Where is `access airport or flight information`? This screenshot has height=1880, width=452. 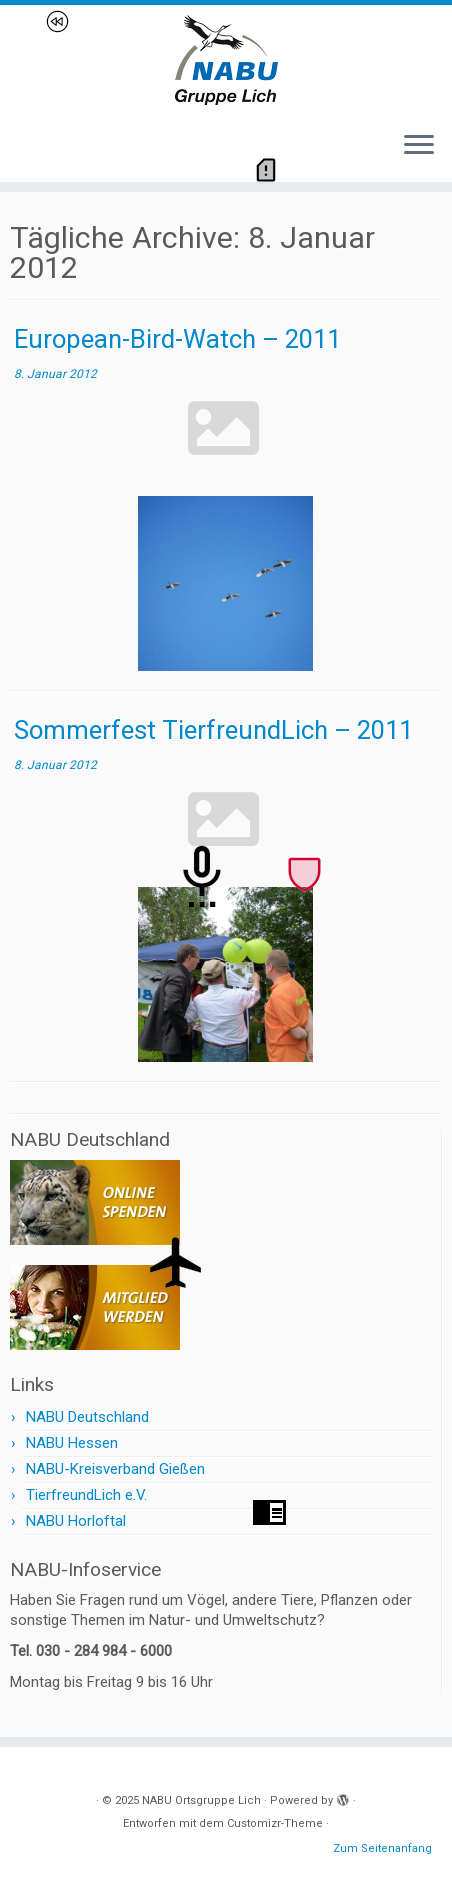
access airport or flight information is located at coordinates (175, 1262).